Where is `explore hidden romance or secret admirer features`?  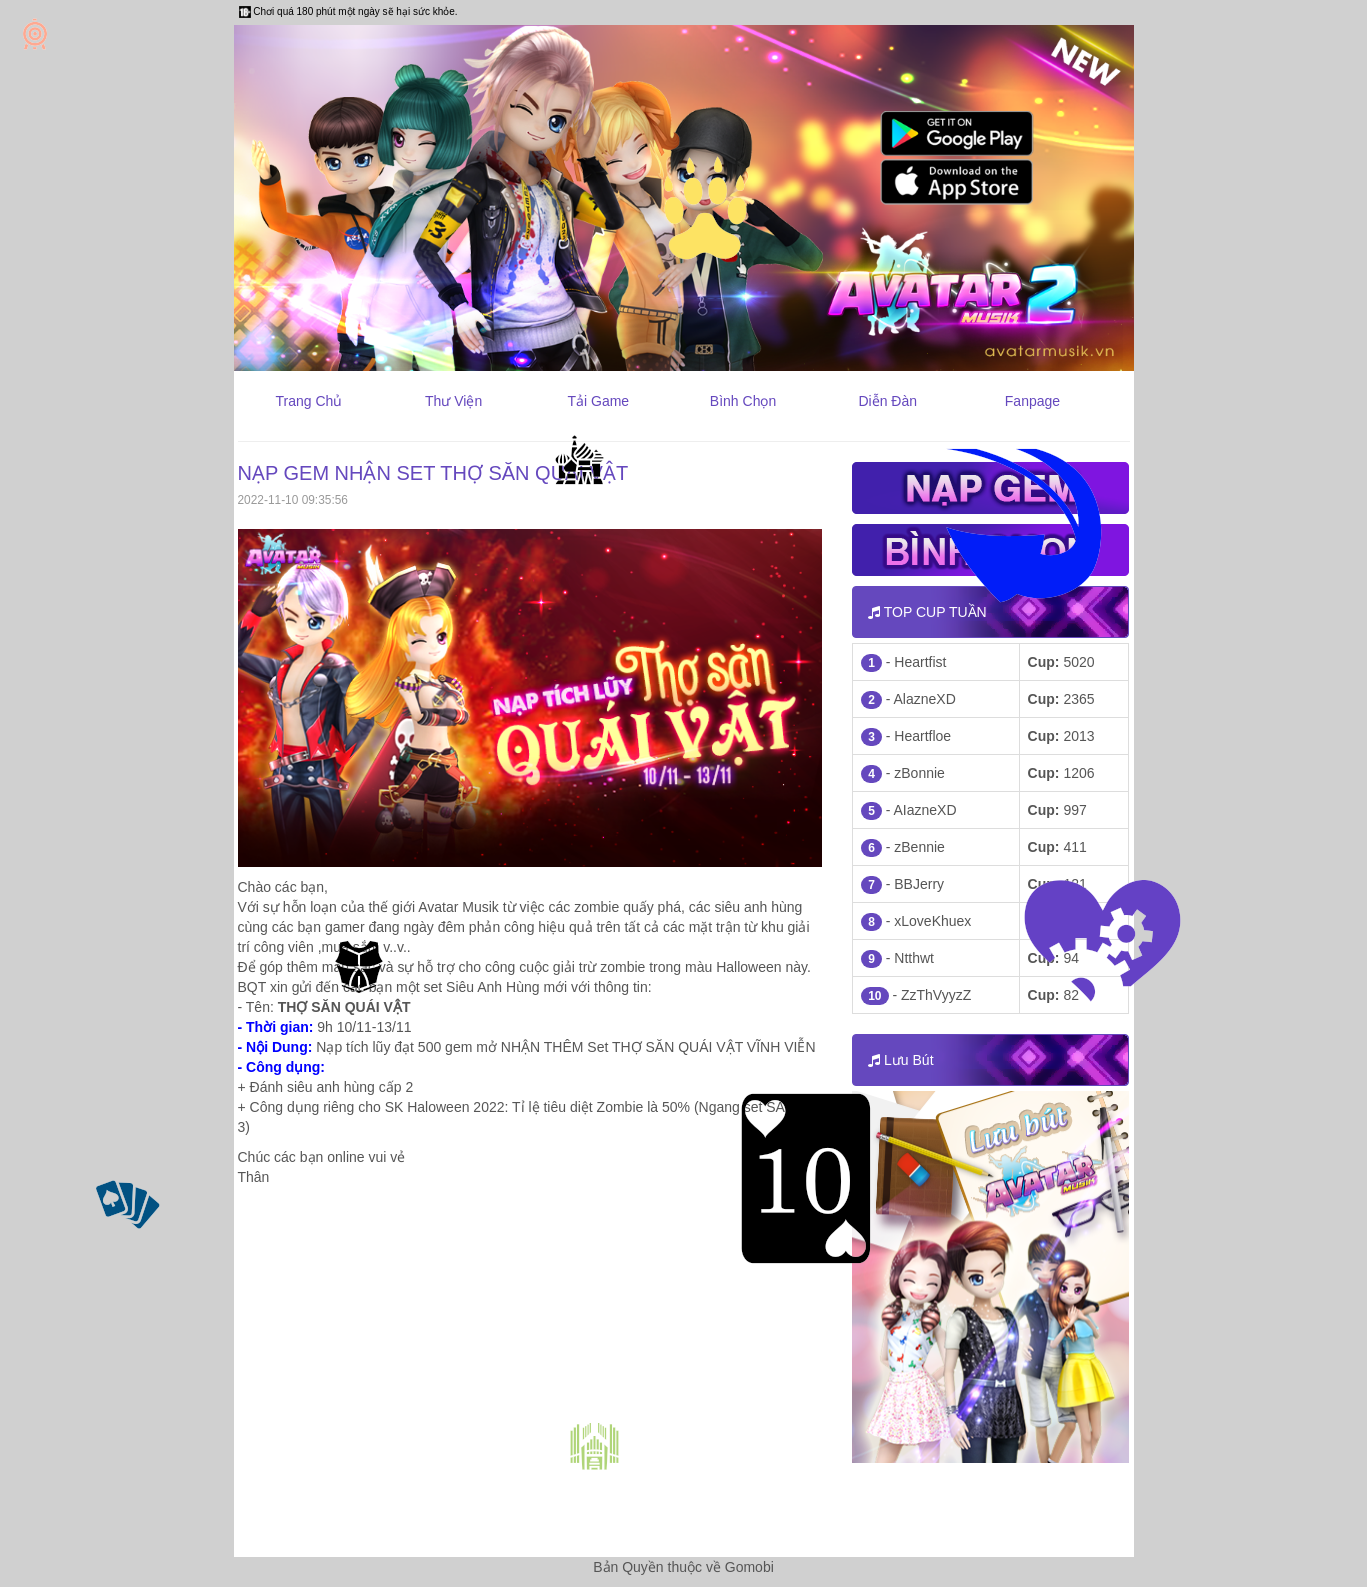
explore hidden romance or secret admirer features is located at coordinates (1102, 949).